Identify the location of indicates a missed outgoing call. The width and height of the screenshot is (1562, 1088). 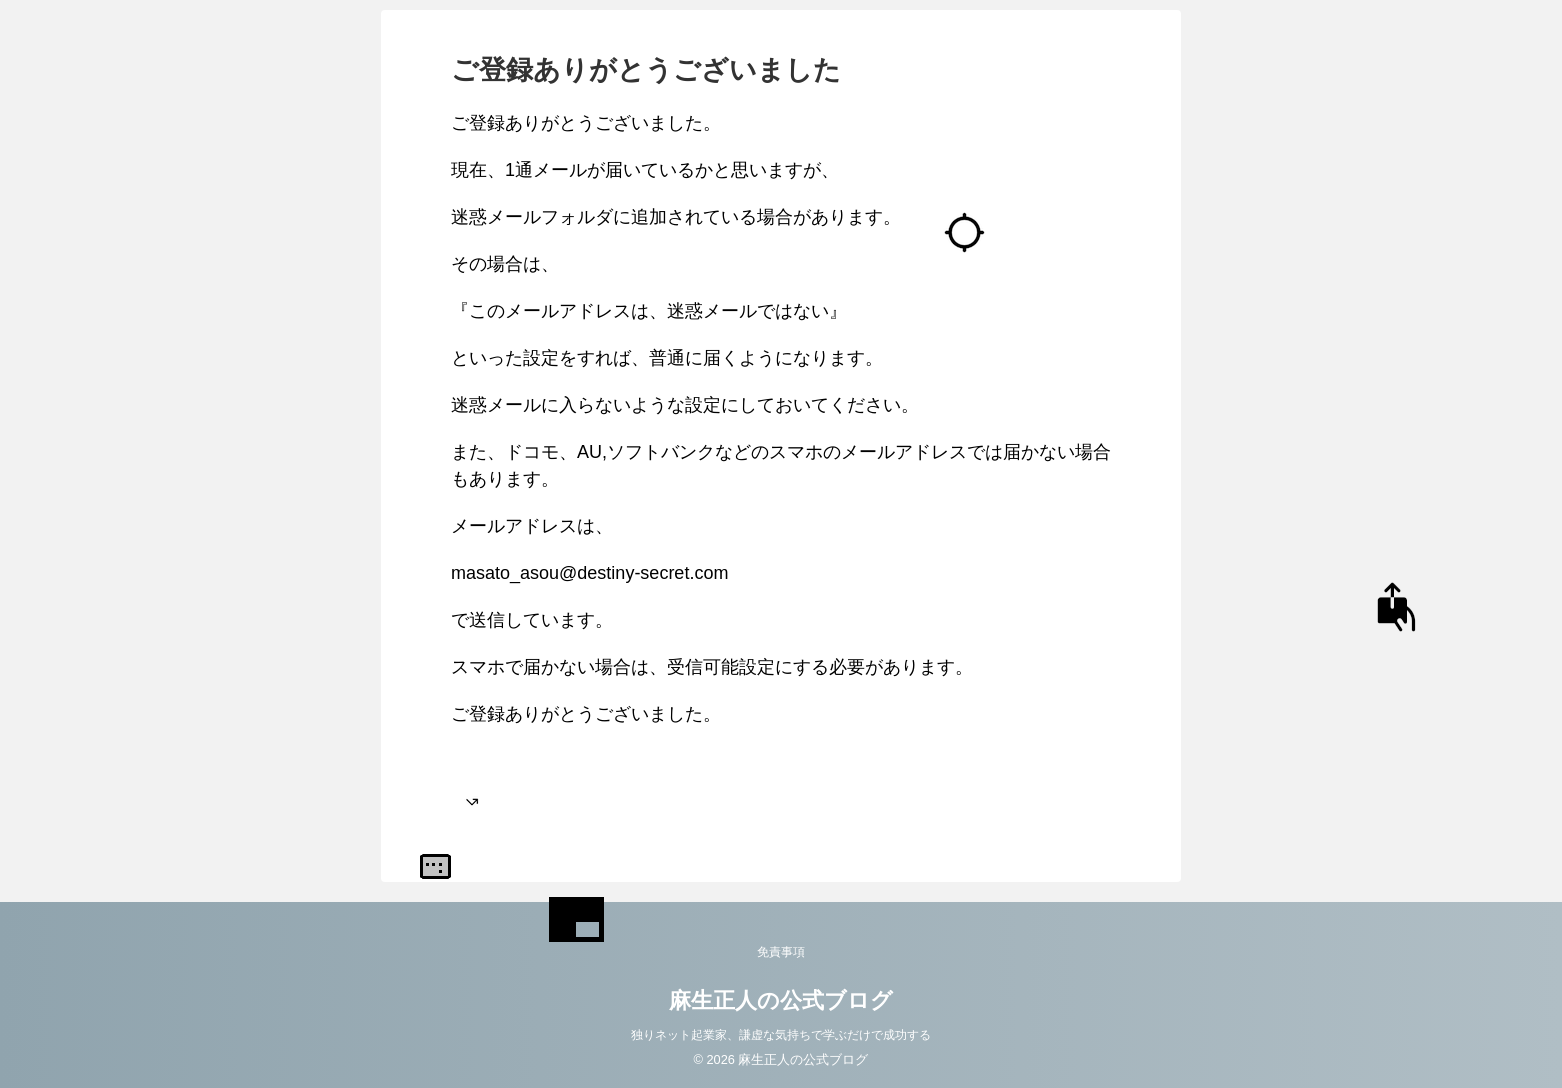
(472, 802).